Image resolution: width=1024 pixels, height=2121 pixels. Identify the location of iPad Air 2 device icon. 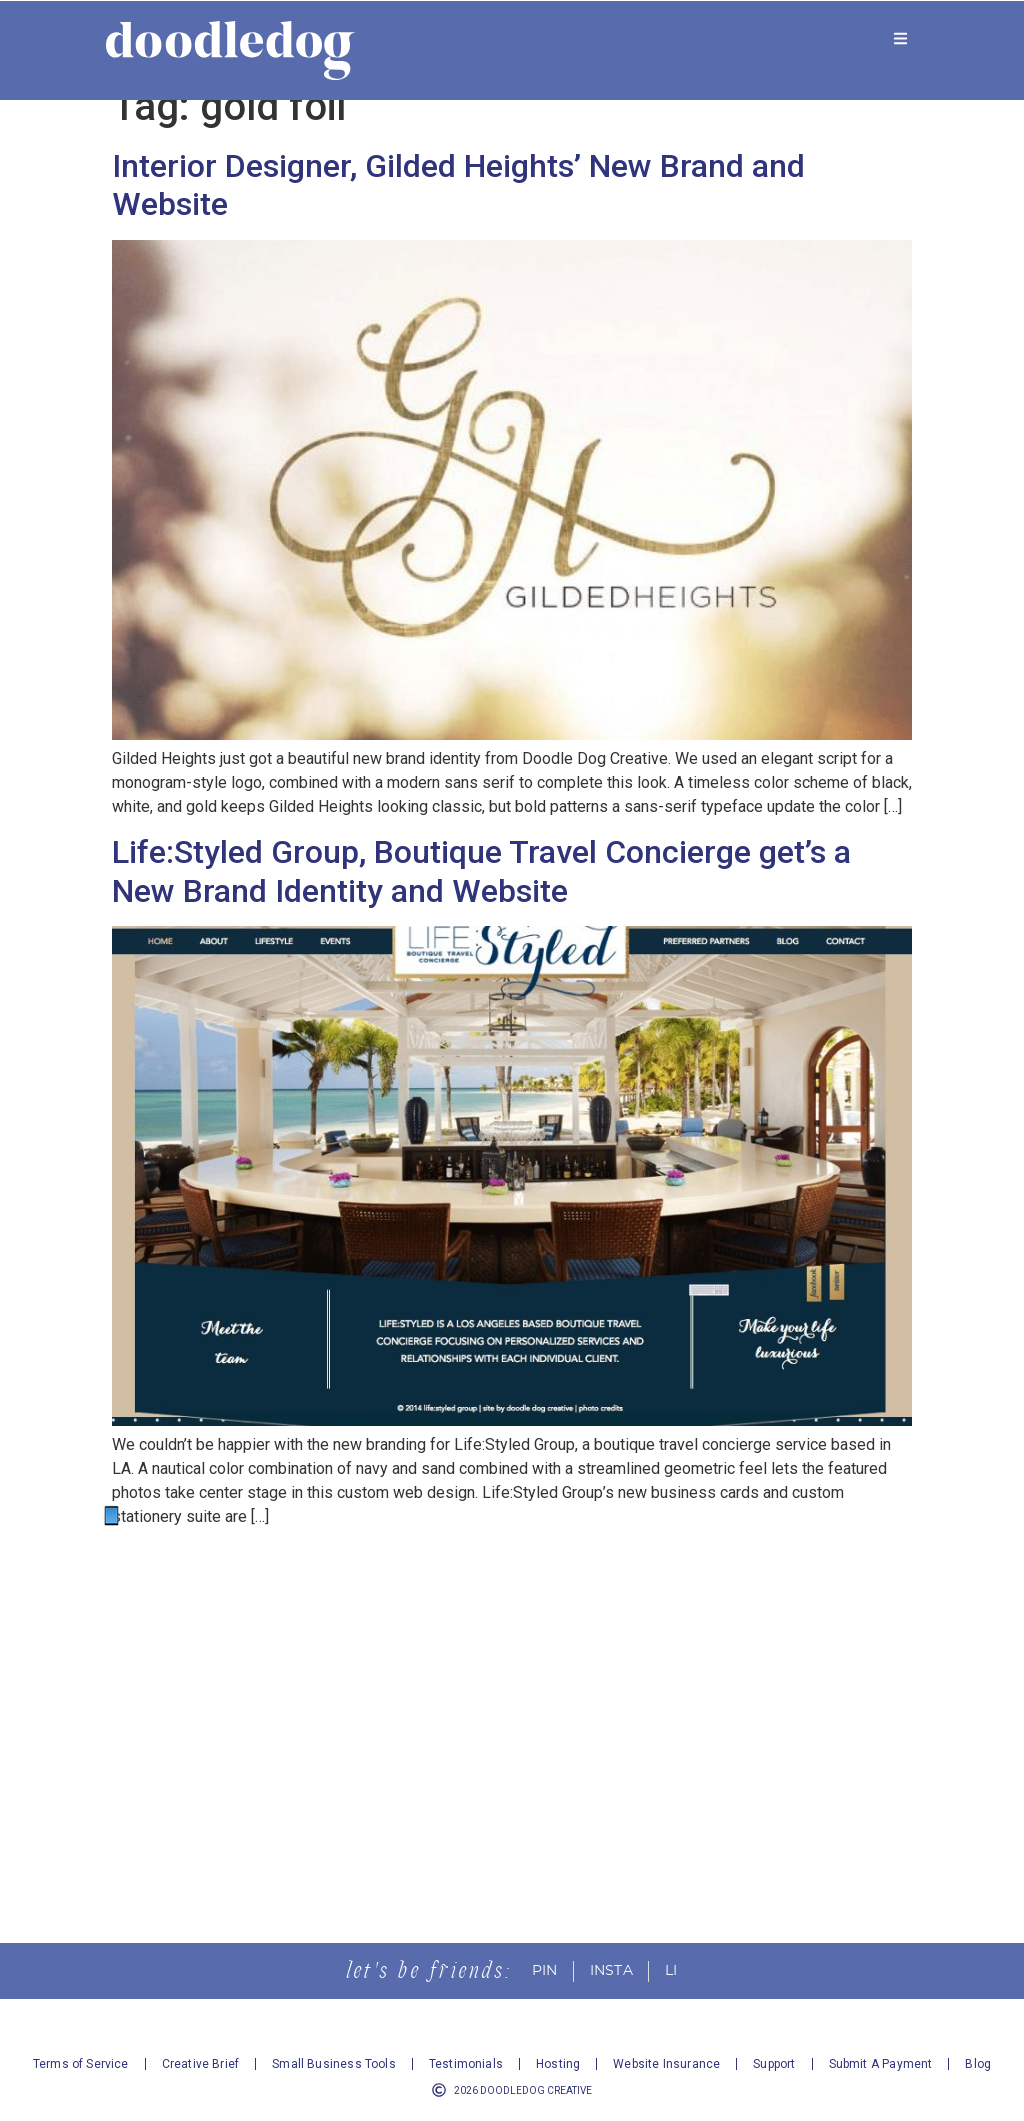
(111, 1515).